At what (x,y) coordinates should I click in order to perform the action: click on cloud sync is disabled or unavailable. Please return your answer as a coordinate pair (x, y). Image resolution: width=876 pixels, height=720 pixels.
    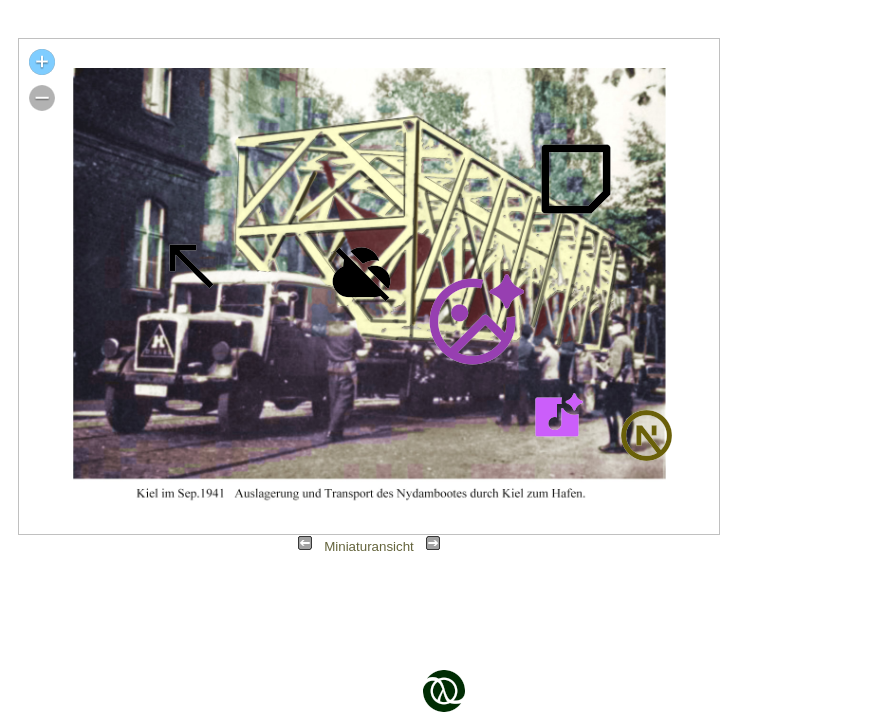
    Looking at the image, I should click on (361, 273).